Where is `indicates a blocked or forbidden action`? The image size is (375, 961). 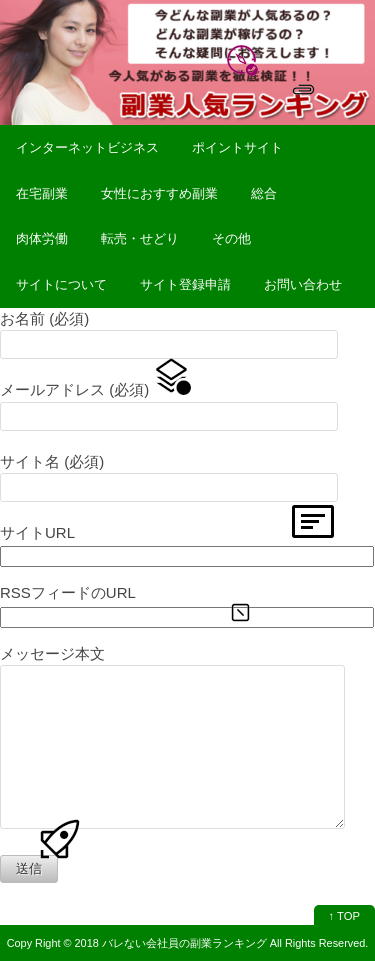
indicates a blocked or forbidden action is located at coordinates (240, 612).